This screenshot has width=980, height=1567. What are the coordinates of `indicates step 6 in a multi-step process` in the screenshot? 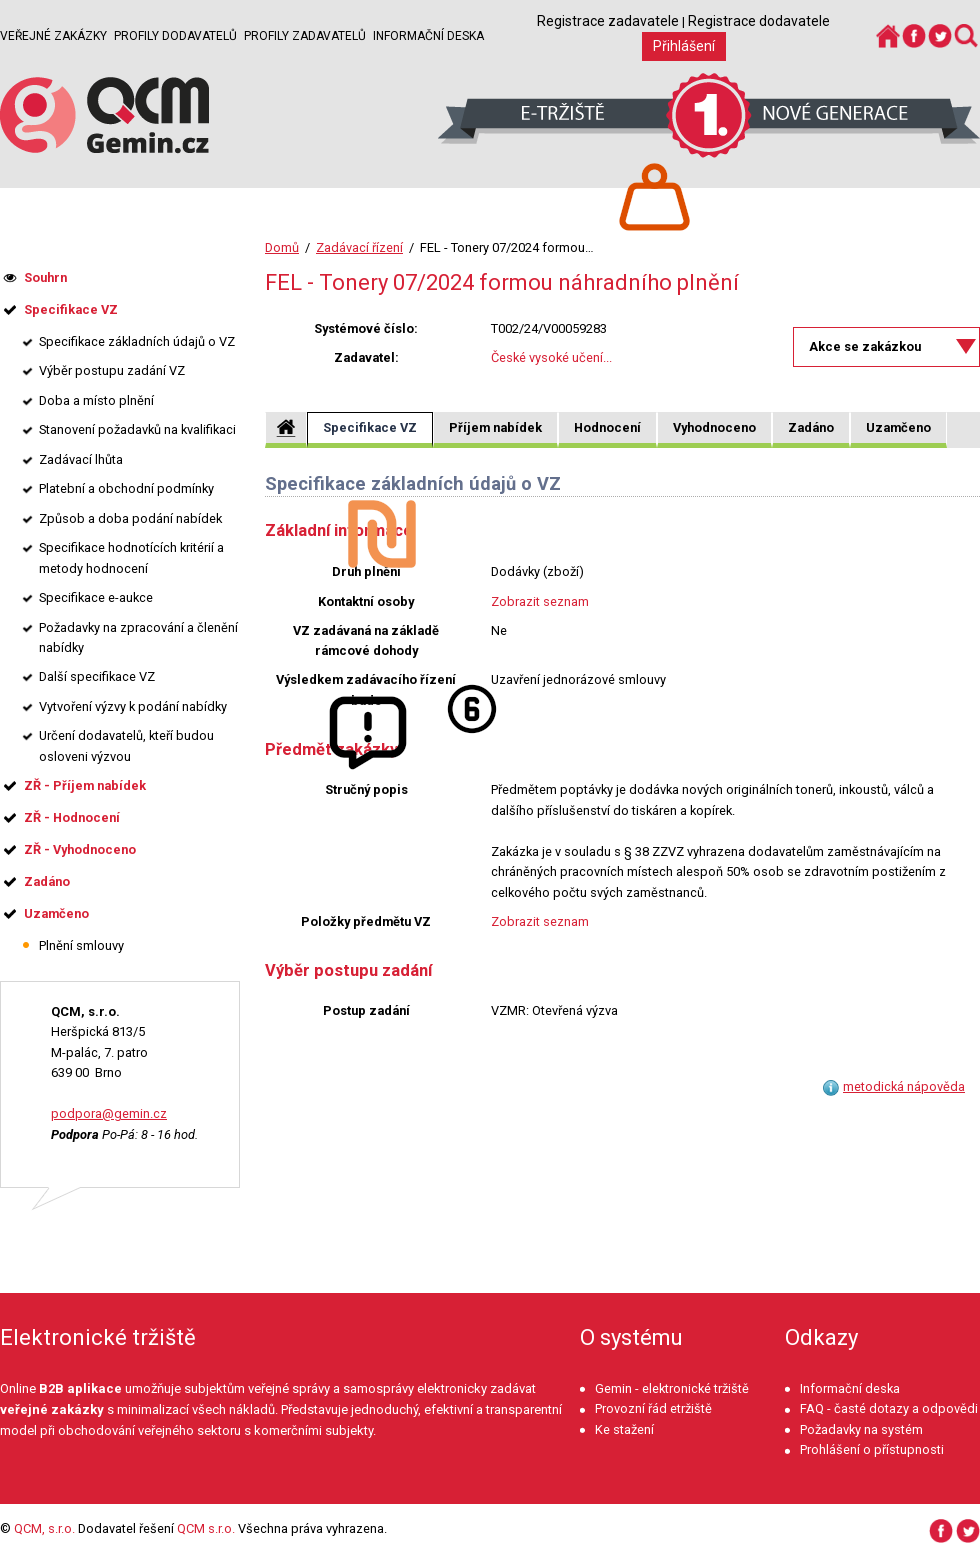 It's located at (472, 709).